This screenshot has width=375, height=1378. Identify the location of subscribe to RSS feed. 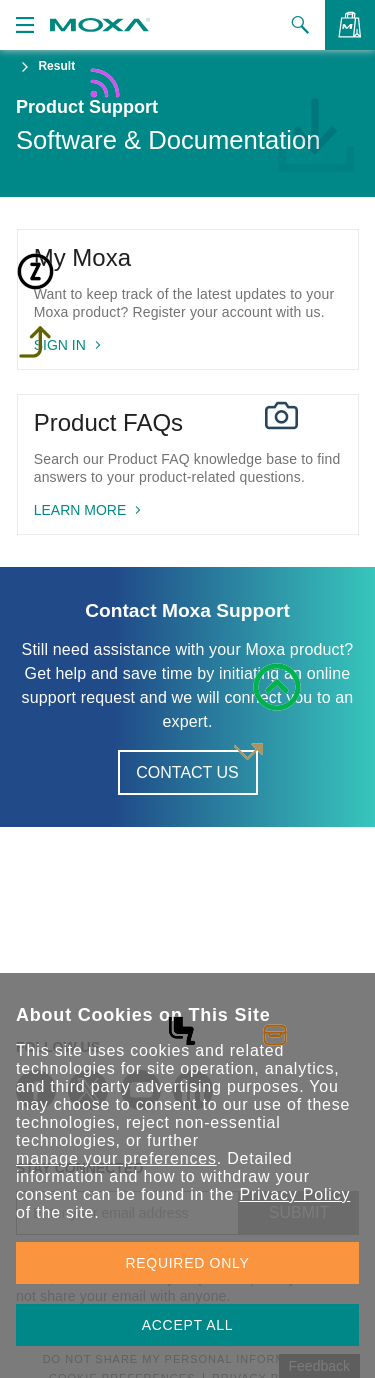
(105, 83).